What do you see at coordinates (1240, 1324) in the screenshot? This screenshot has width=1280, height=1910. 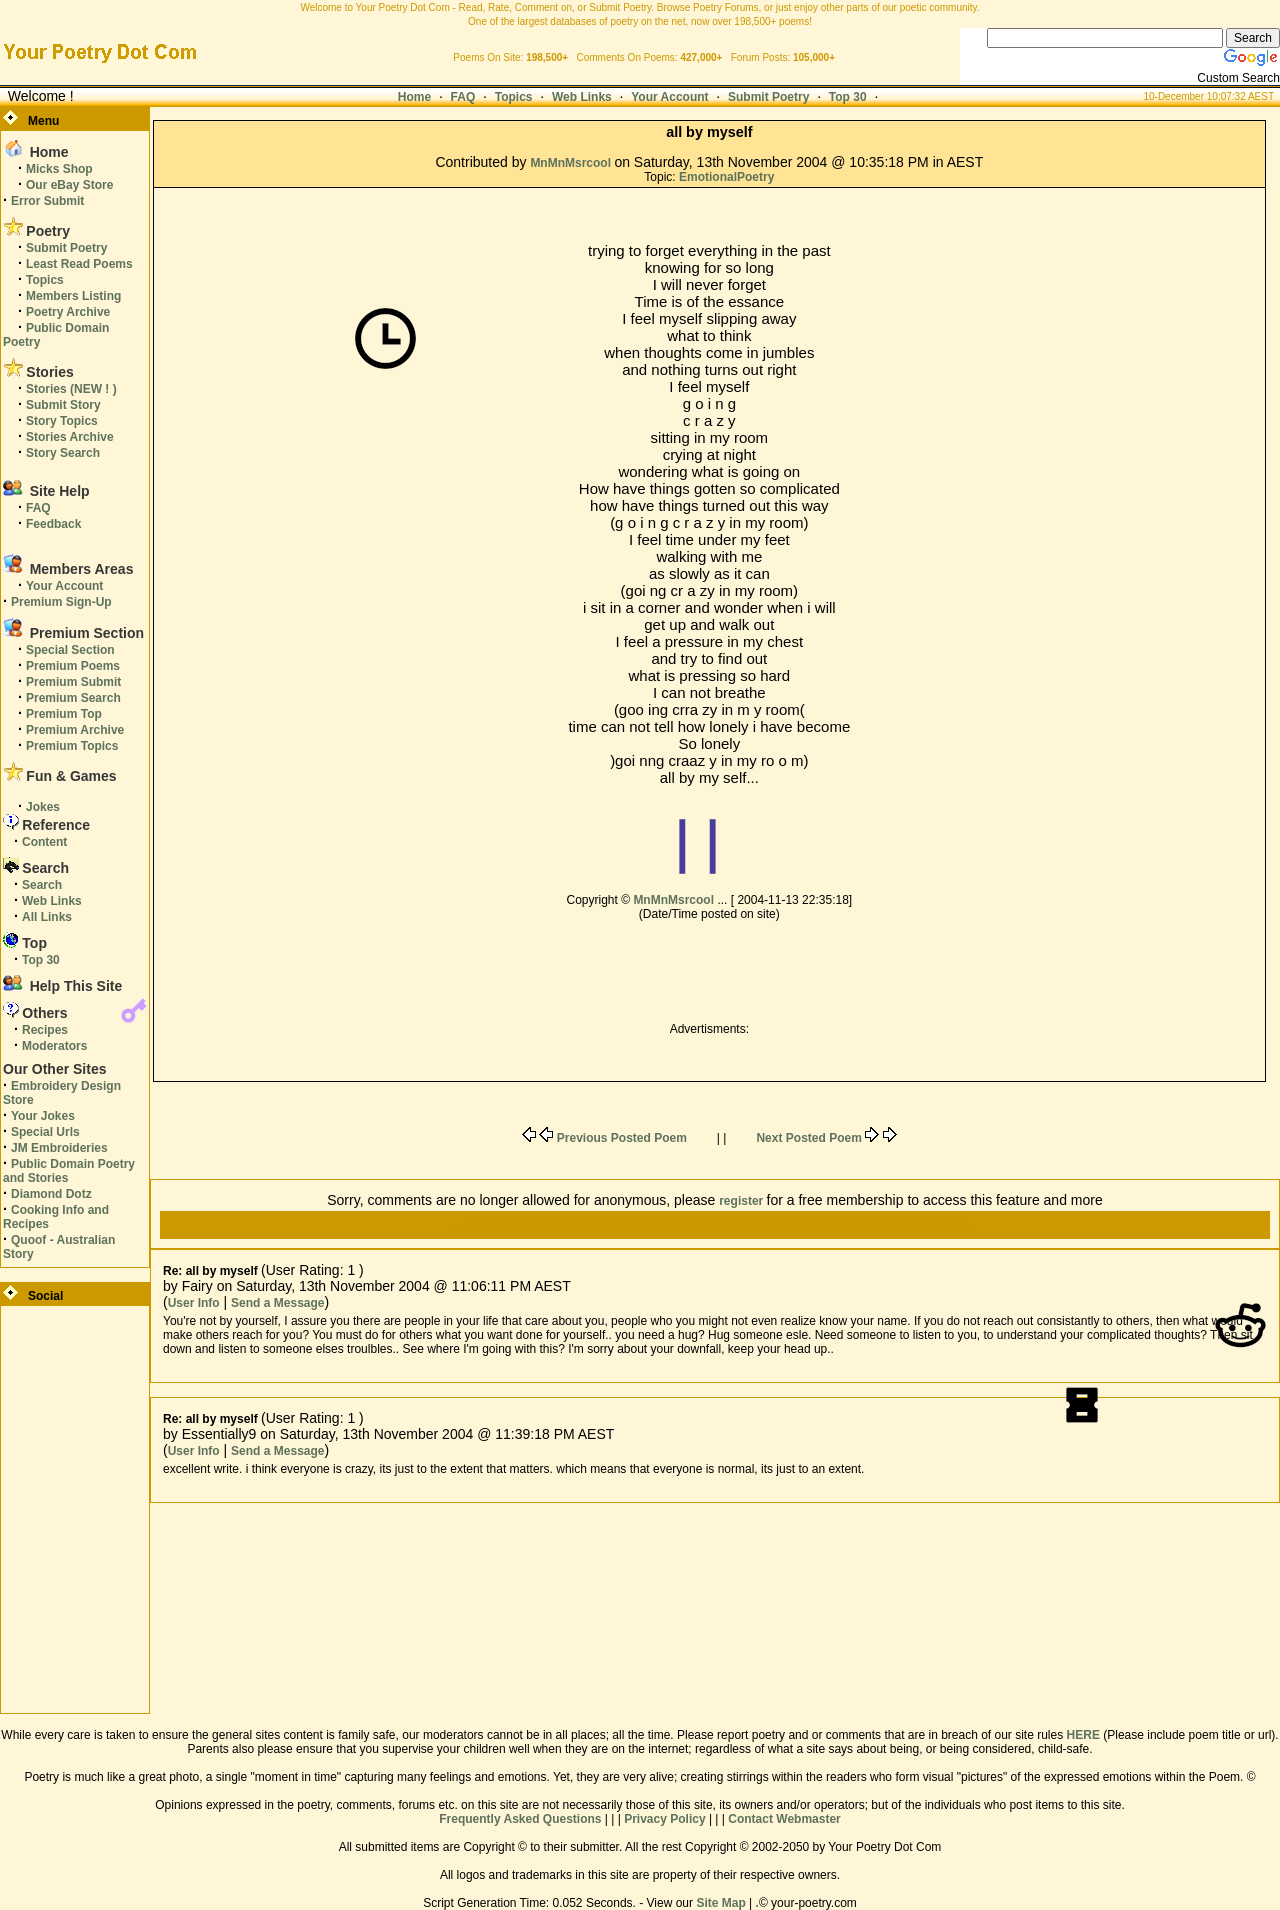 I see `open the Reddit app` at bounding box center [1240, 1324].